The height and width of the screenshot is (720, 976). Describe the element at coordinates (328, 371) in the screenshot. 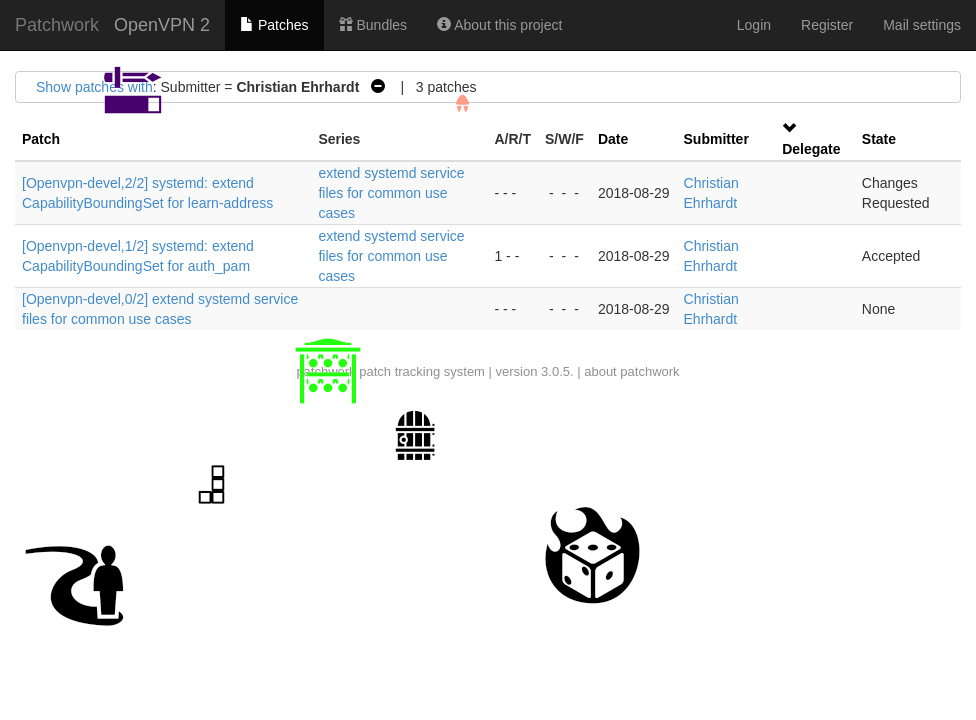

I see `access traditional percussion instruments` at that location.